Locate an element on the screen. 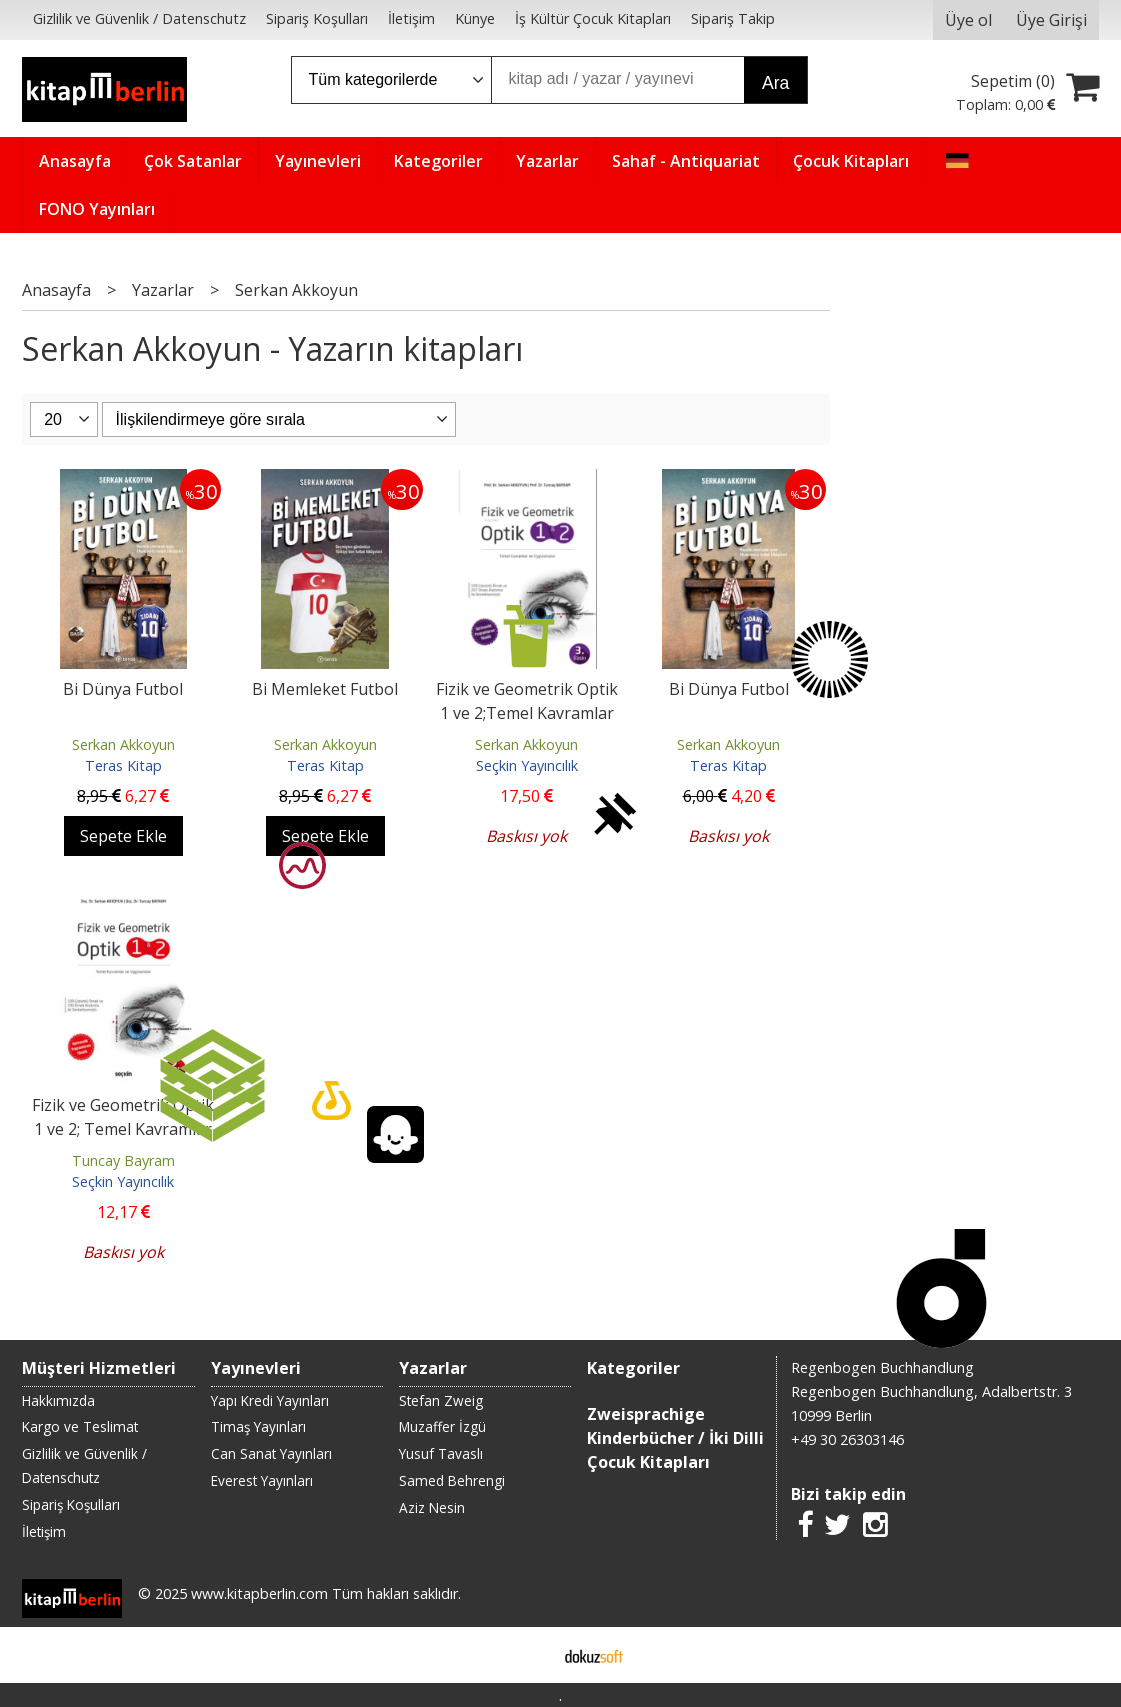  open the BandLab music creation app is located at coordinates (331, 1100).